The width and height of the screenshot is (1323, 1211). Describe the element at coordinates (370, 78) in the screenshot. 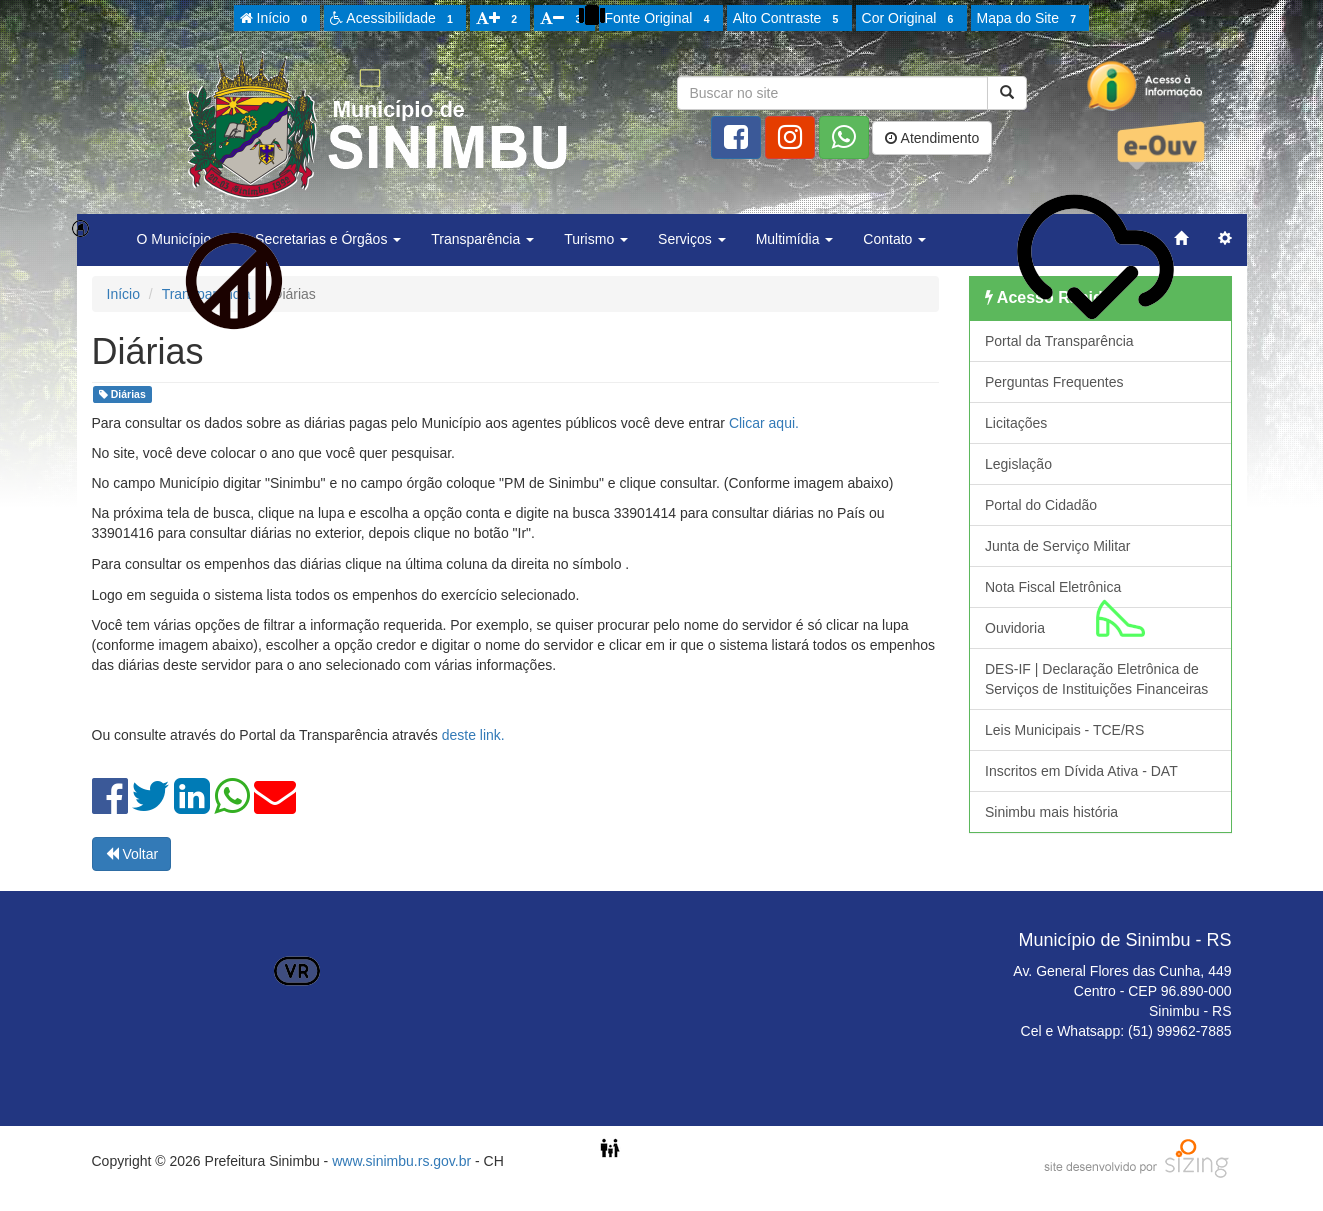

I see `placeholder for content or media` at that location.